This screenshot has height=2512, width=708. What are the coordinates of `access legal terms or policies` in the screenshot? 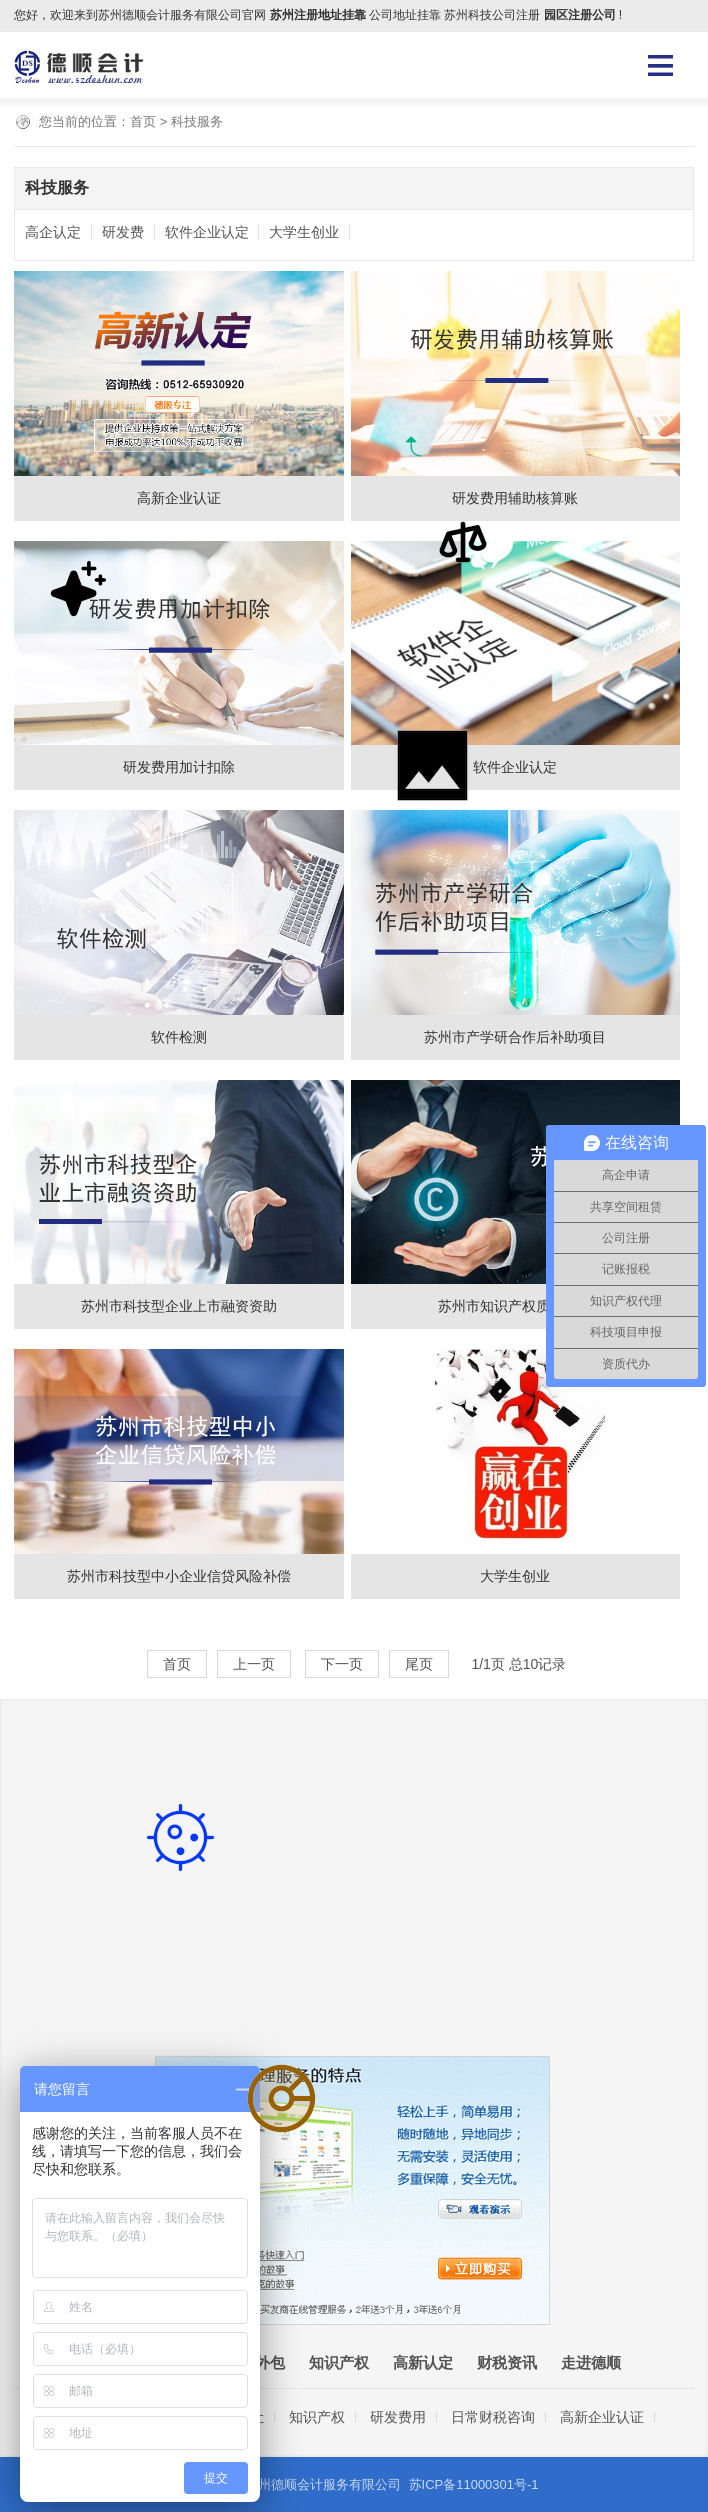 It's located at (463, 542).